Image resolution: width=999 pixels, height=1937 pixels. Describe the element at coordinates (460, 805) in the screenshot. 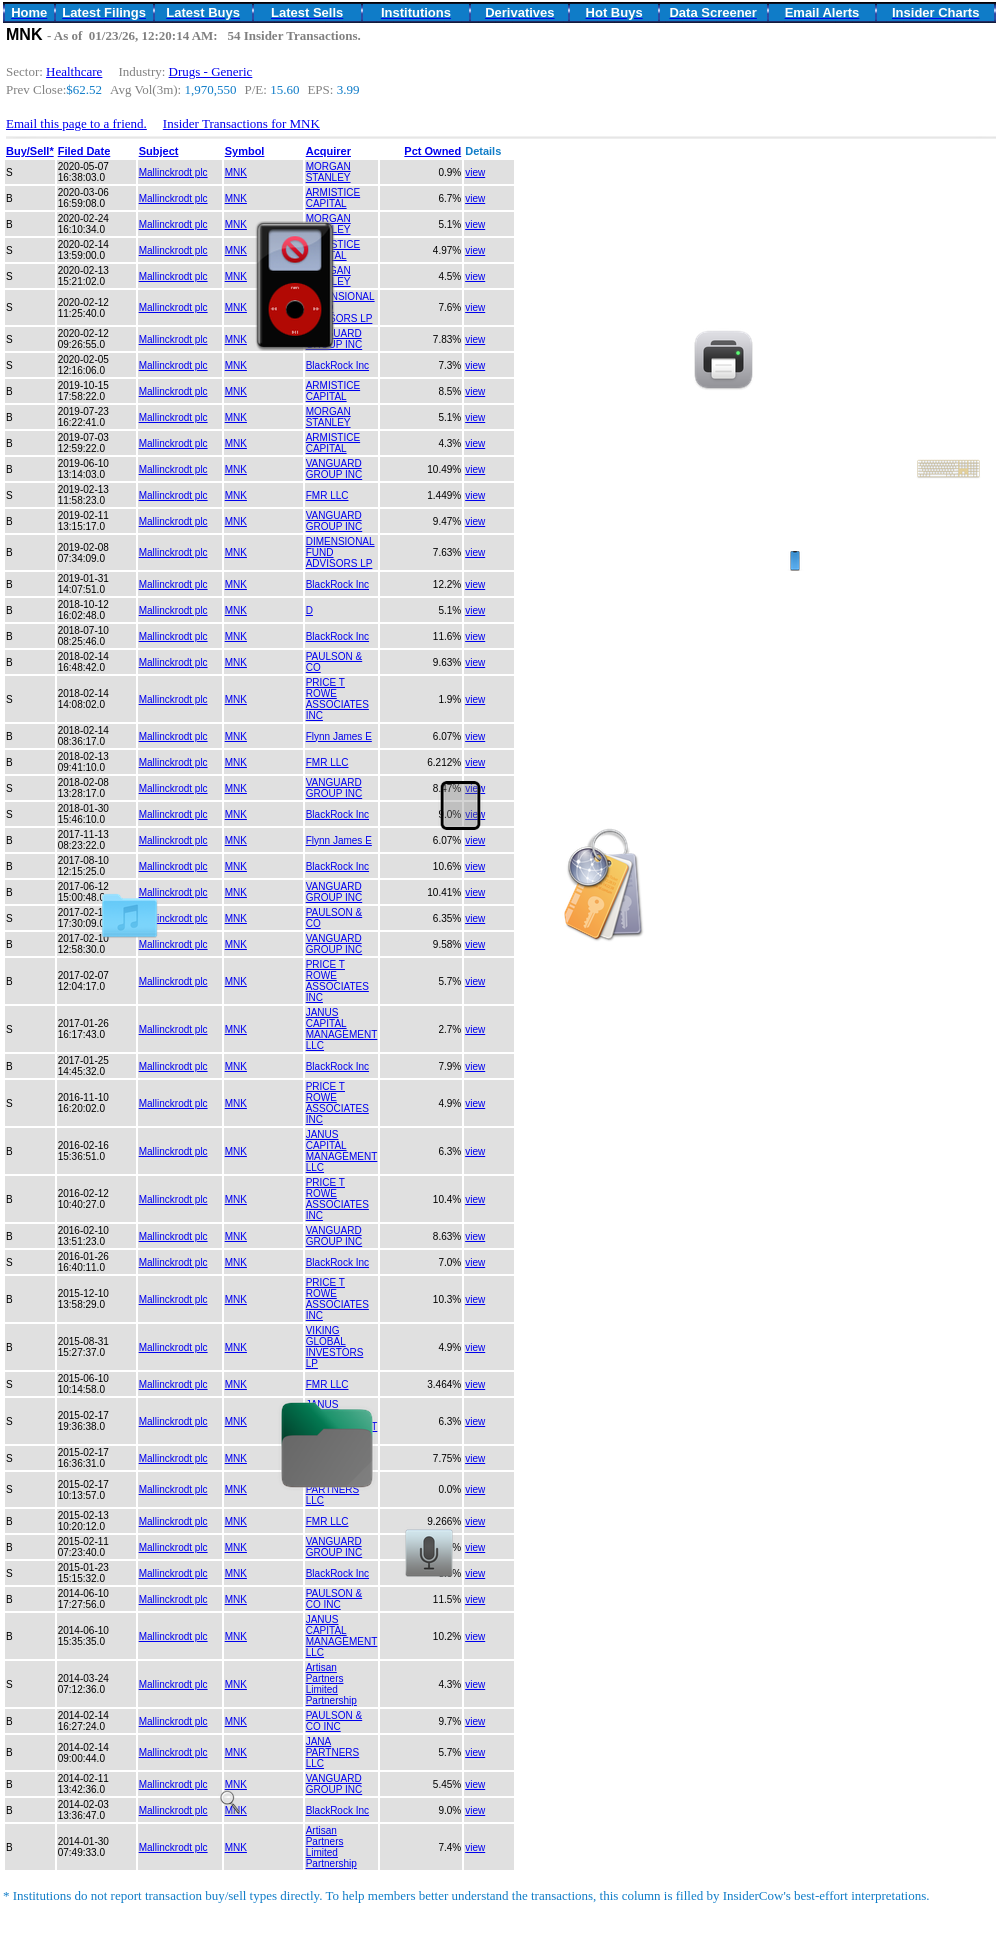

I see `iPad device with Face ID in sidebar navigation` at that location.